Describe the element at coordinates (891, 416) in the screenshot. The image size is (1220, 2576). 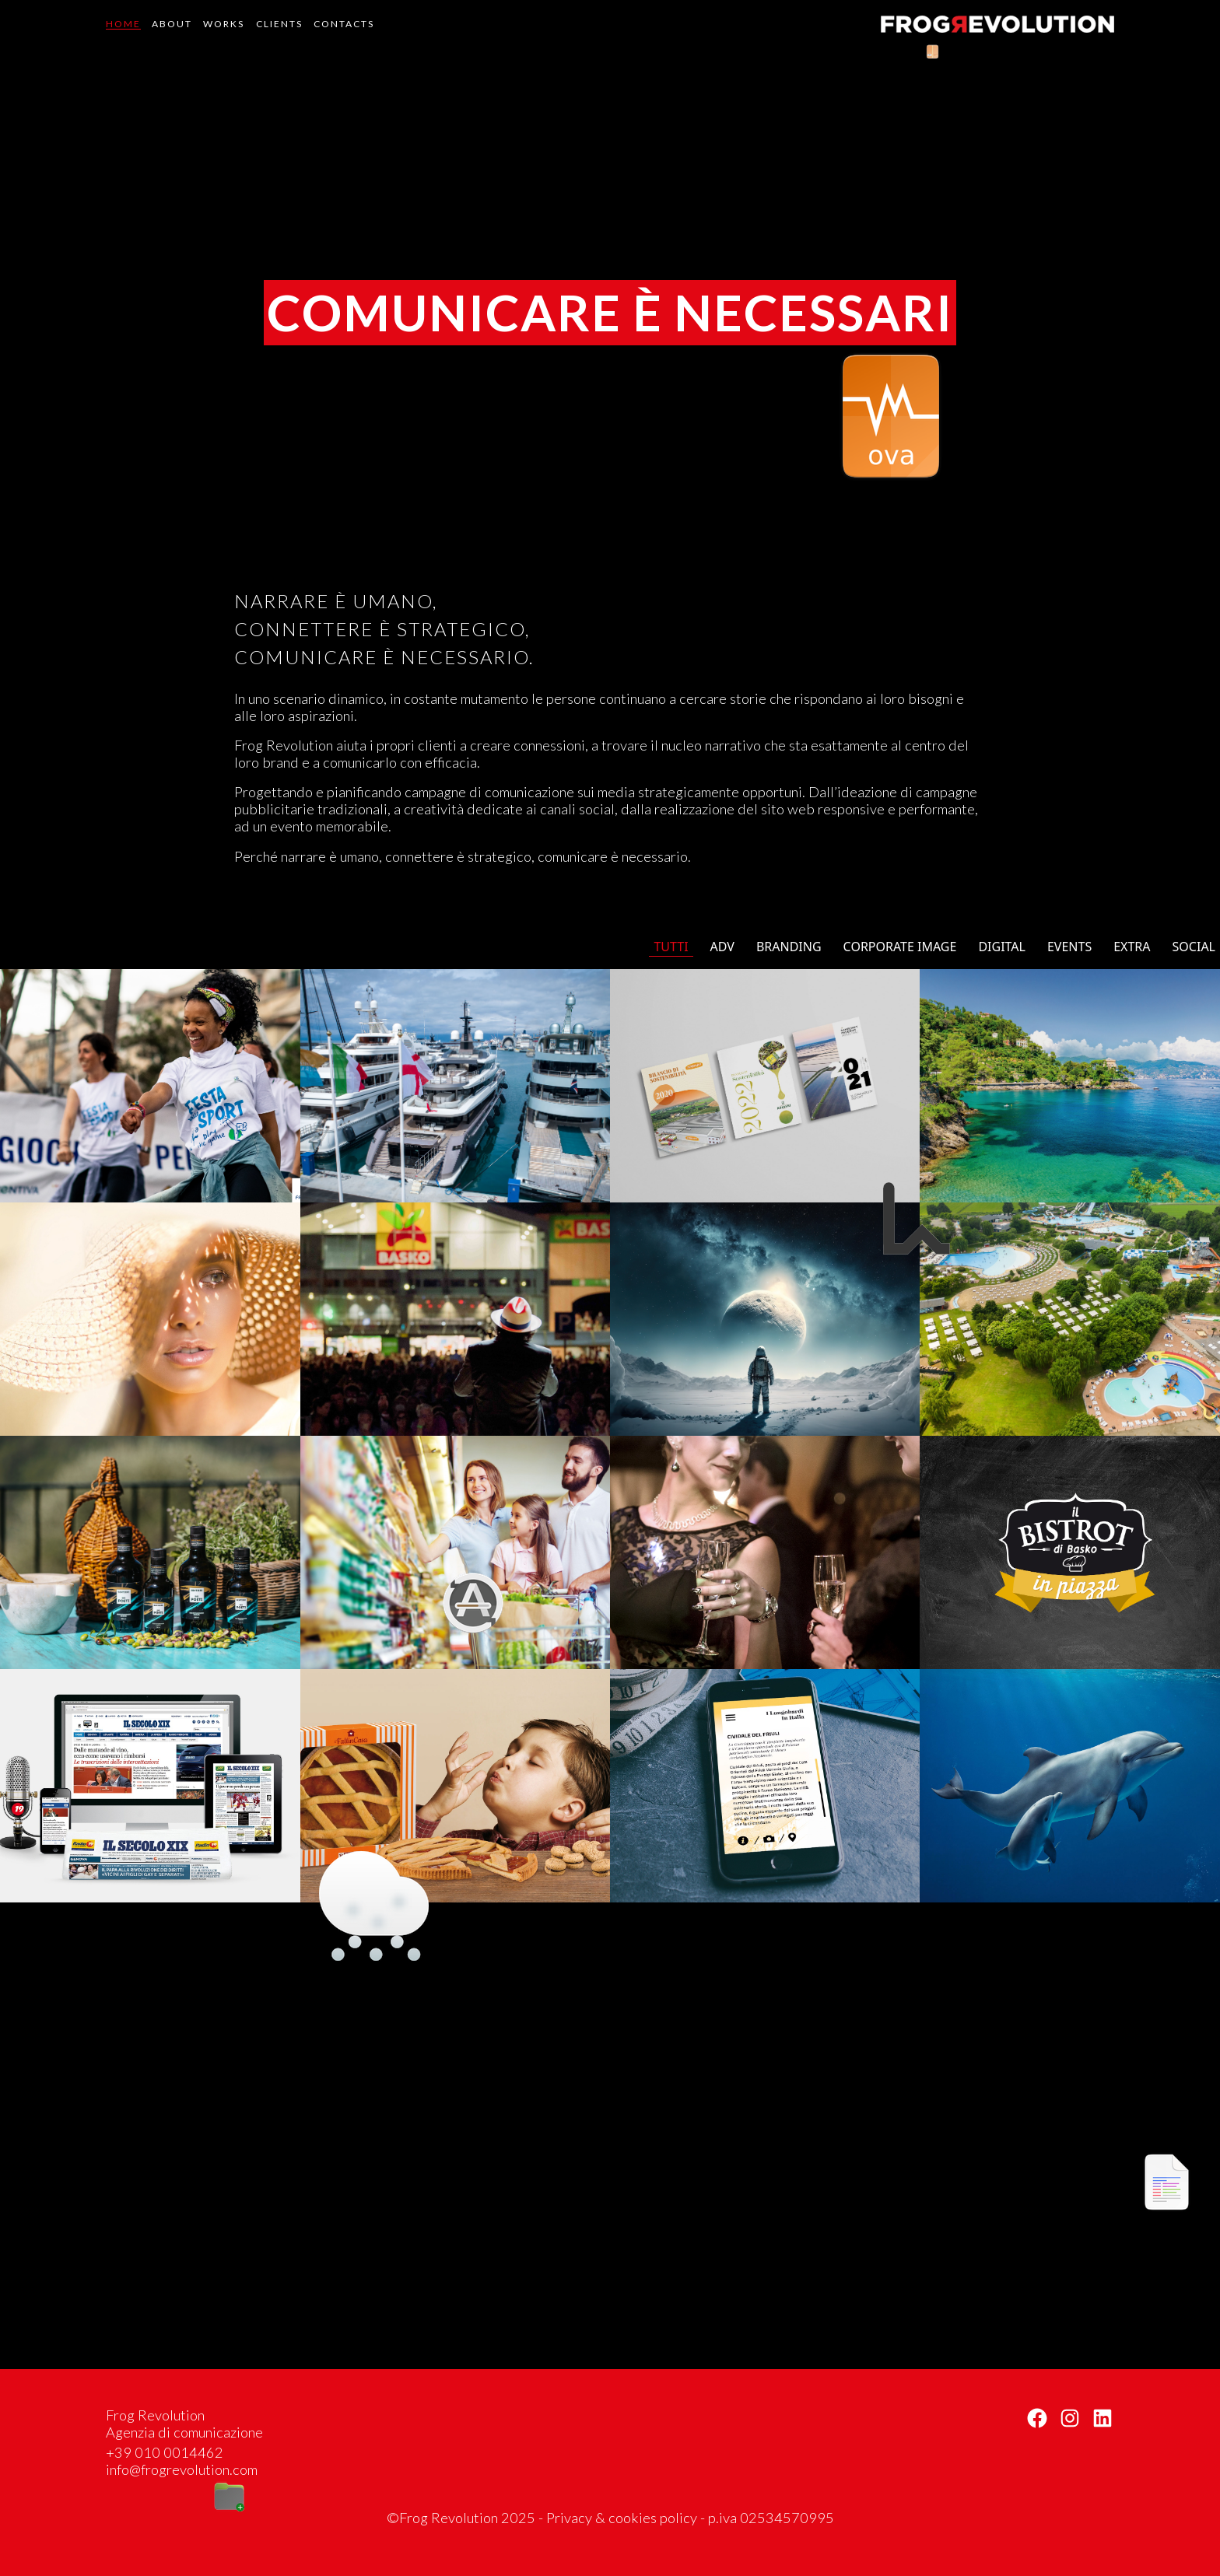
I see `a VirtualBox appliance file (.ova format)` at that location.